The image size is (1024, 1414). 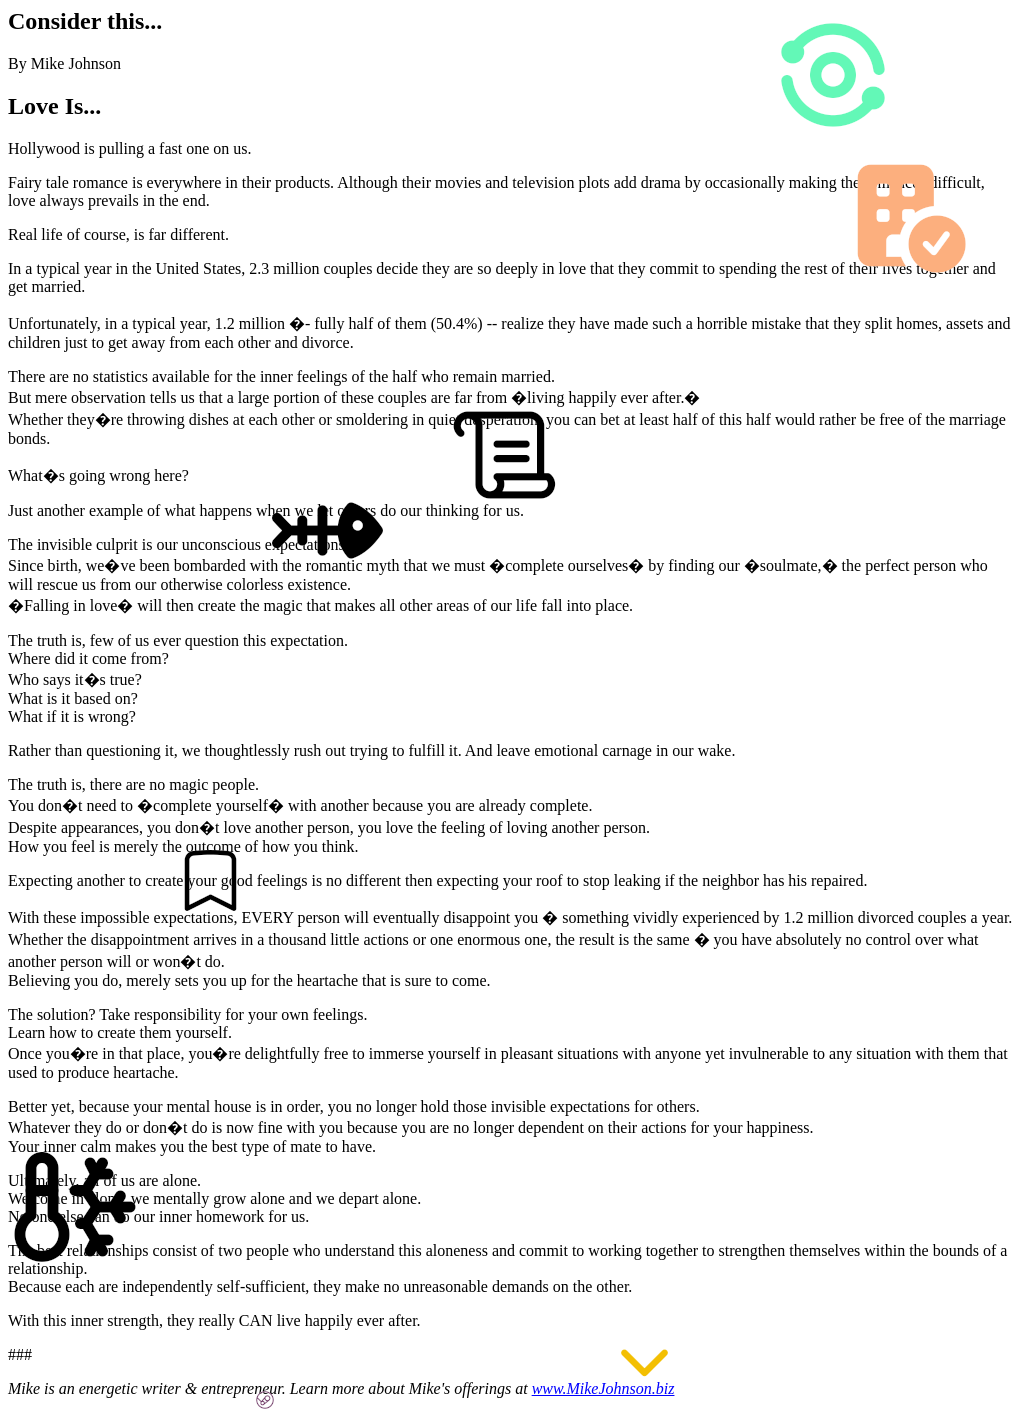 I want to click on save this item for later, so click(x=210, y=880).